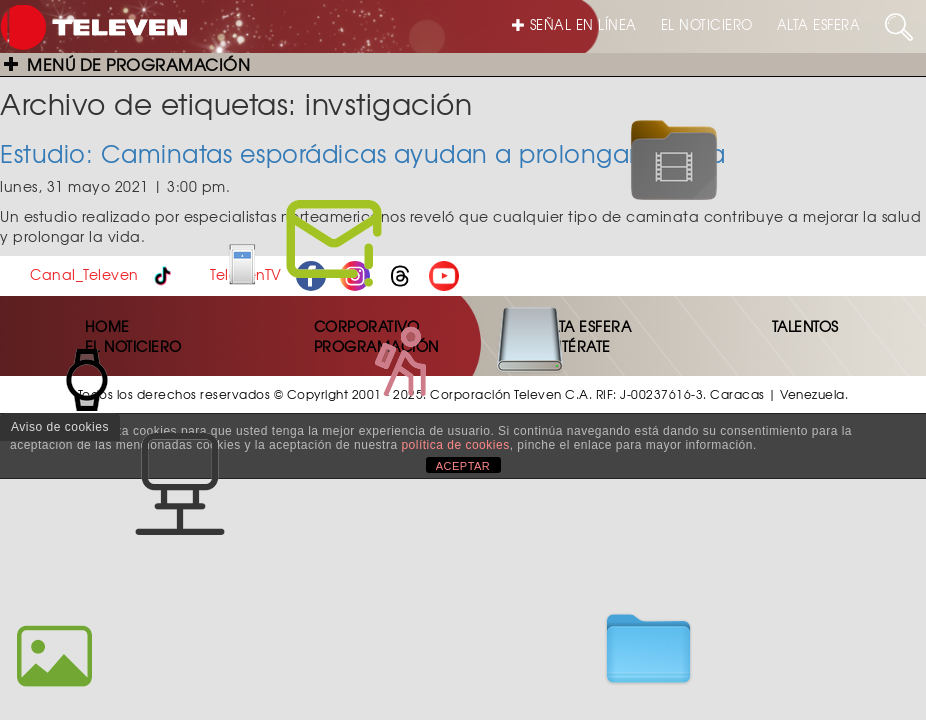 Image resolution: width=926 pixels, height=720 pixels. I want to click on access removable storage device, so click(530, 340).